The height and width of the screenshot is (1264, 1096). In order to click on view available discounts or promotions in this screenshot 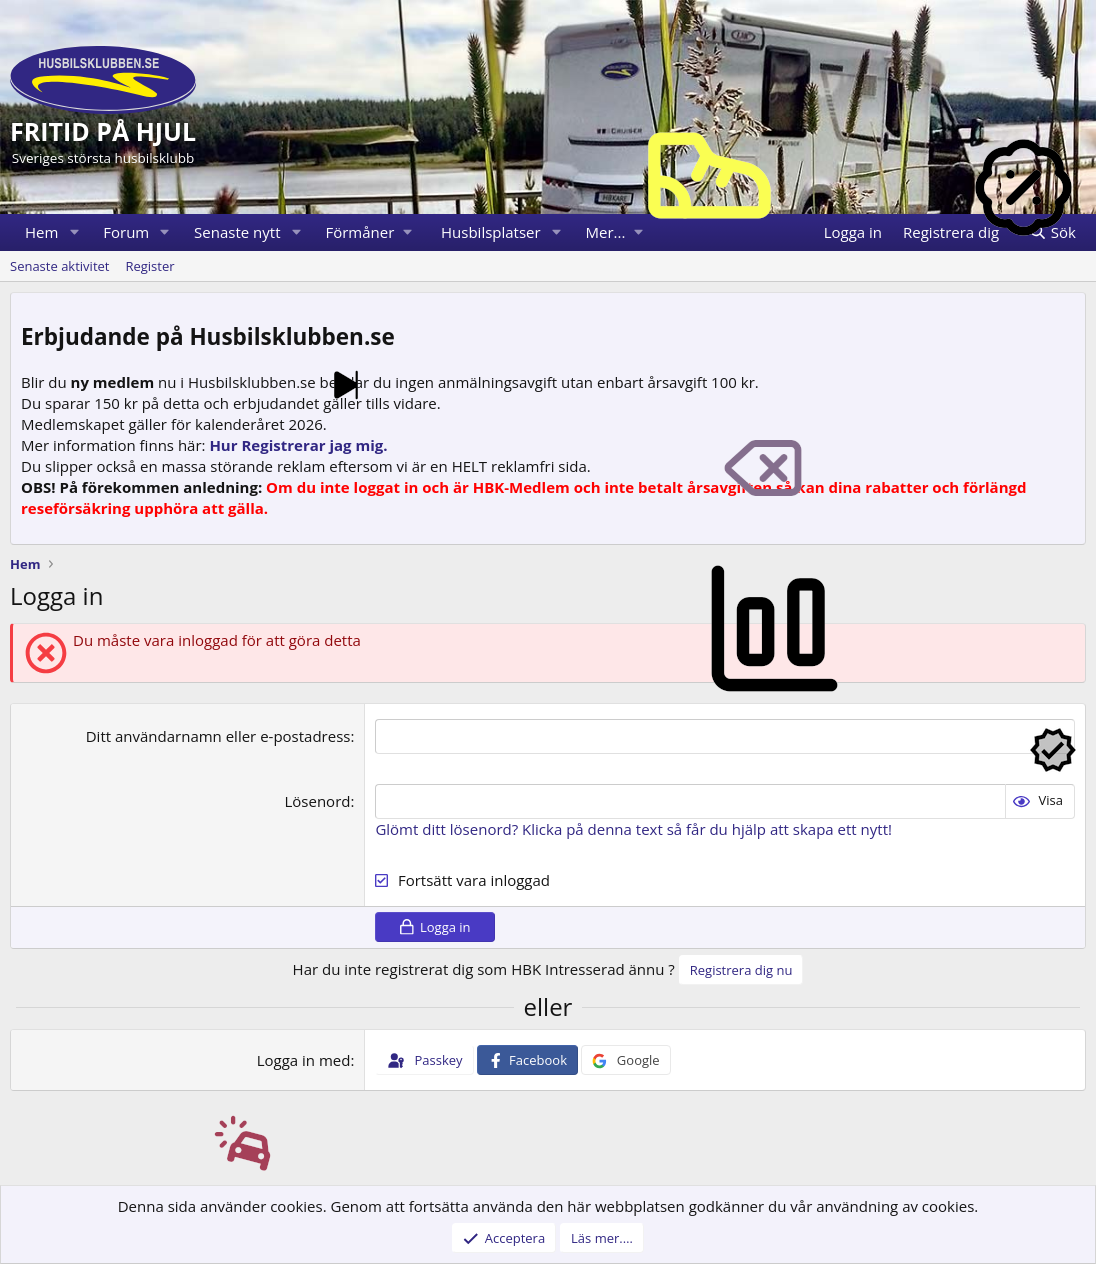, I will do `click(1023, 187)`.